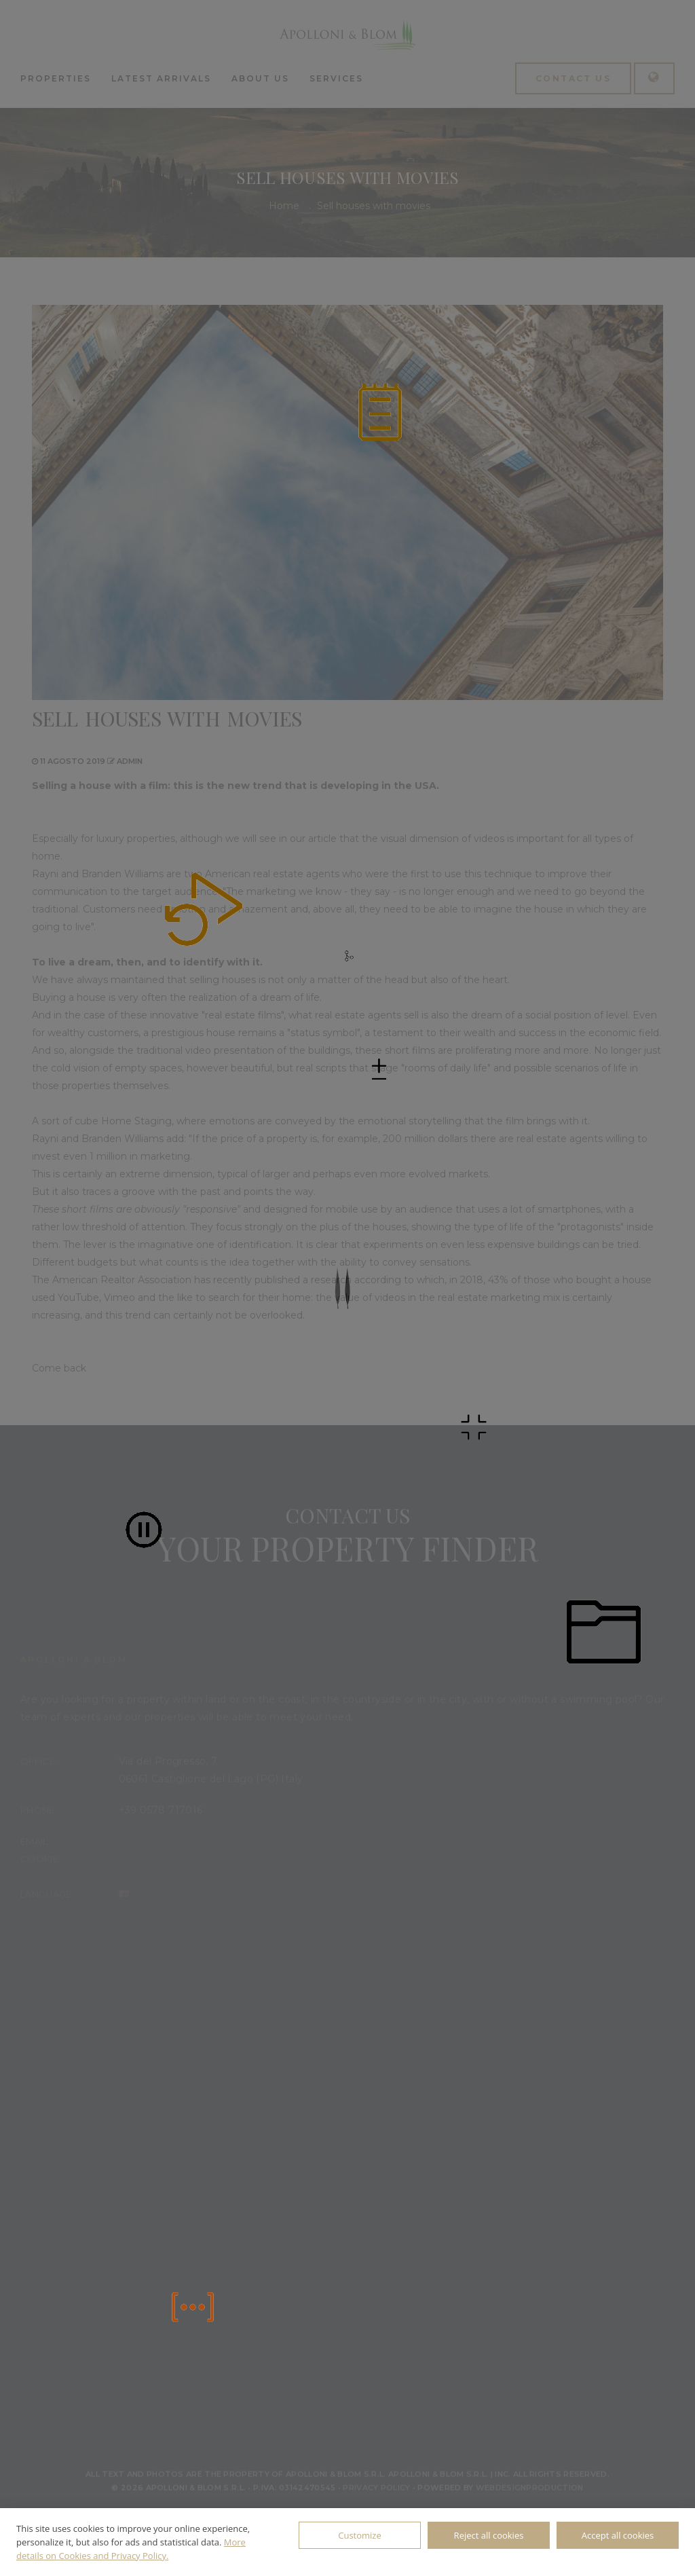  Describe the element at coordinates (380, 412) in the screenshot. I see `view output console or log` at that location.